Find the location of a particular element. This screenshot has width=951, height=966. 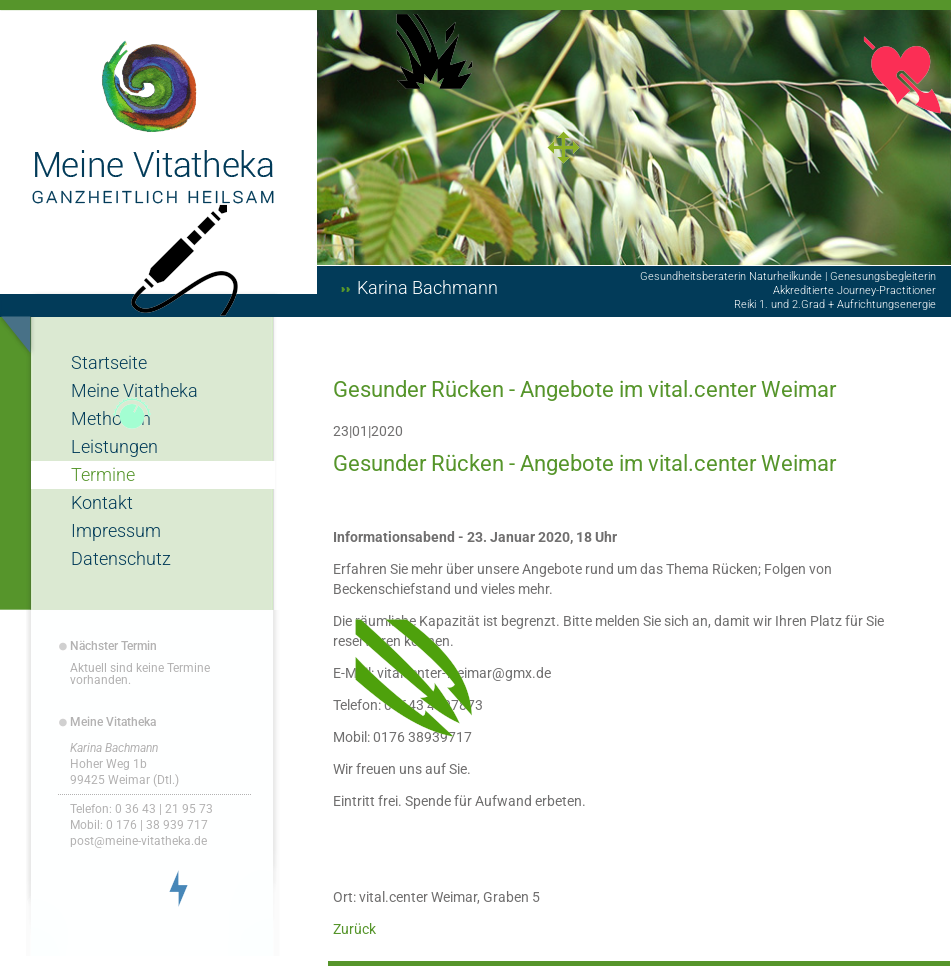

fishing equipment or tackle inventory is located at coordinates (412, 677).